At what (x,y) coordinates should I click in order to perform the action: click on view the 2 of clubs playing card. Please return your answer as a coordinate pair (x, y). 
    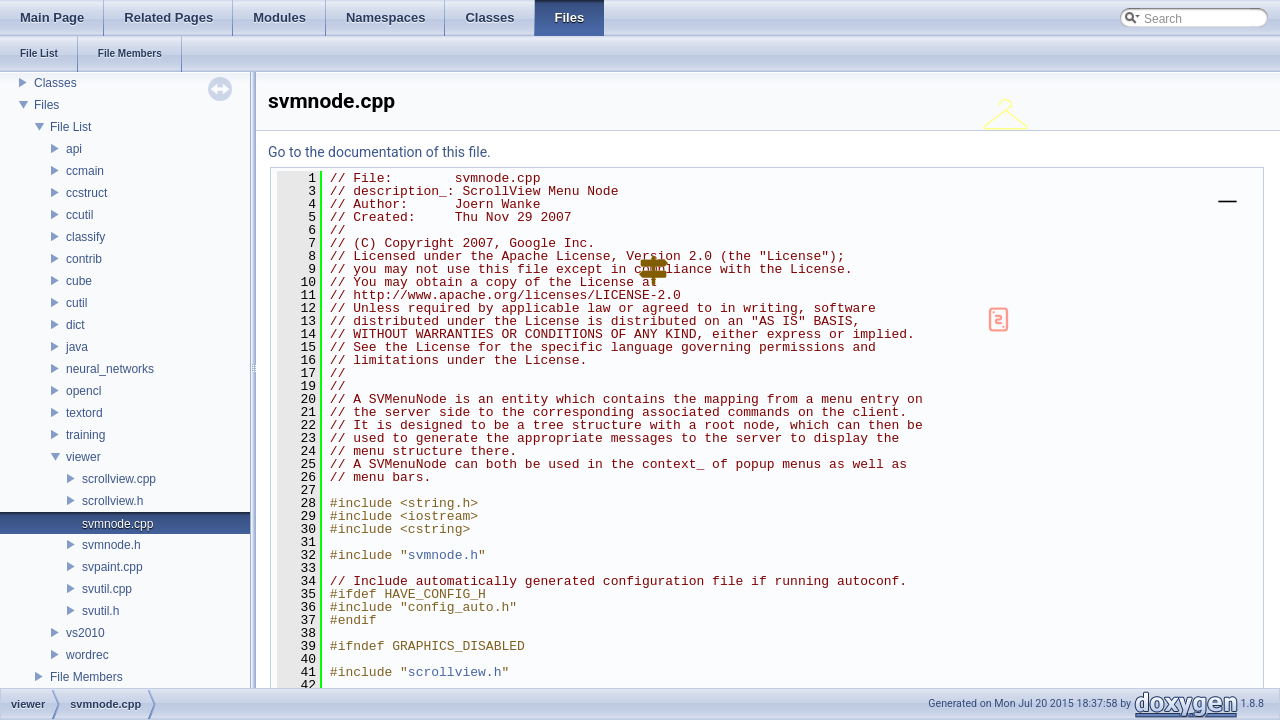
    Looking at the image, I should click on (998, 319).